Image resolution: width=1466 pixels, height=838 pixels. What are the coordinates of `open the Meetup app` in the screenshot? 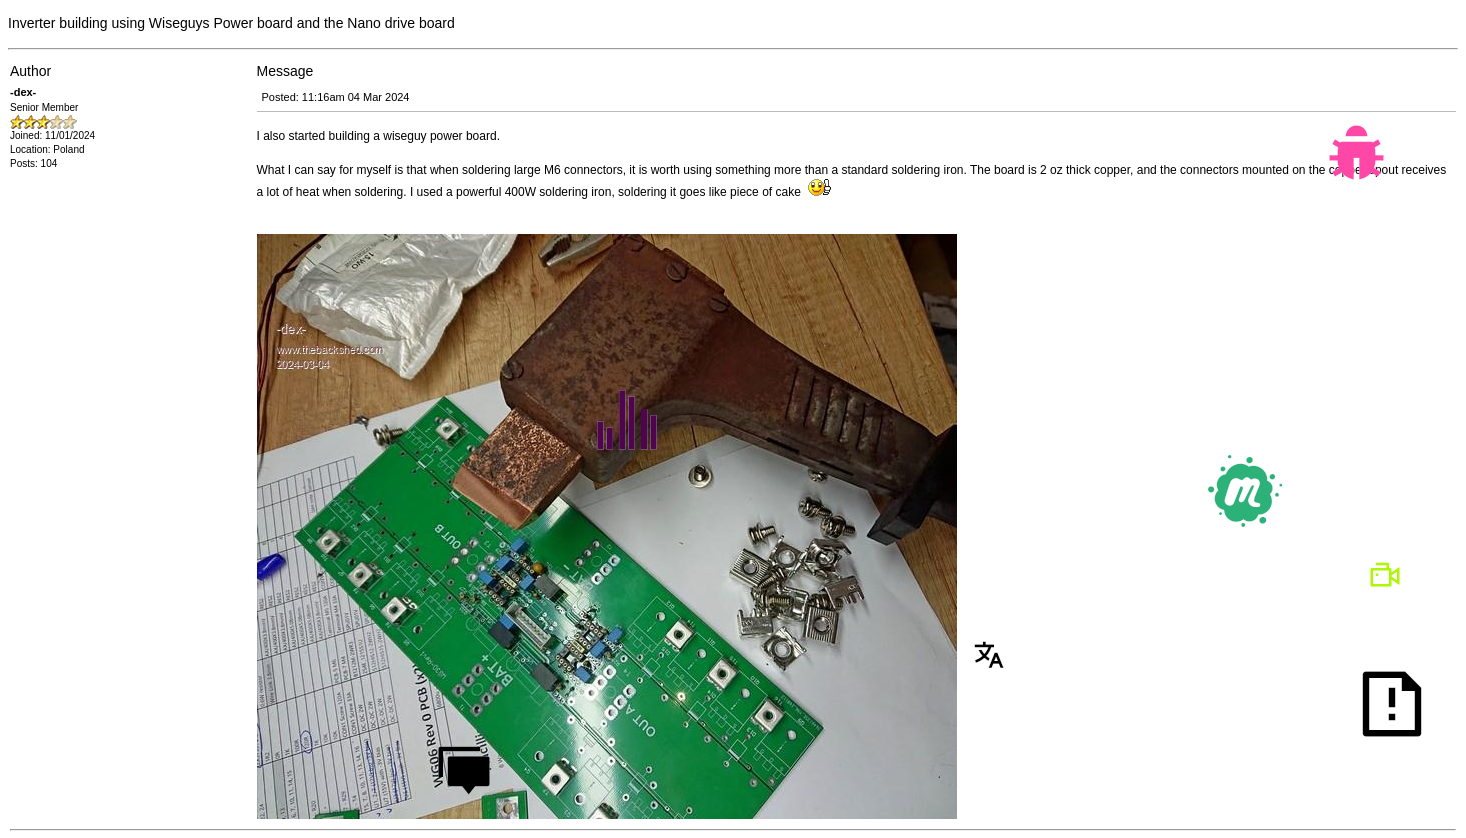 It's located at (1244, 491).